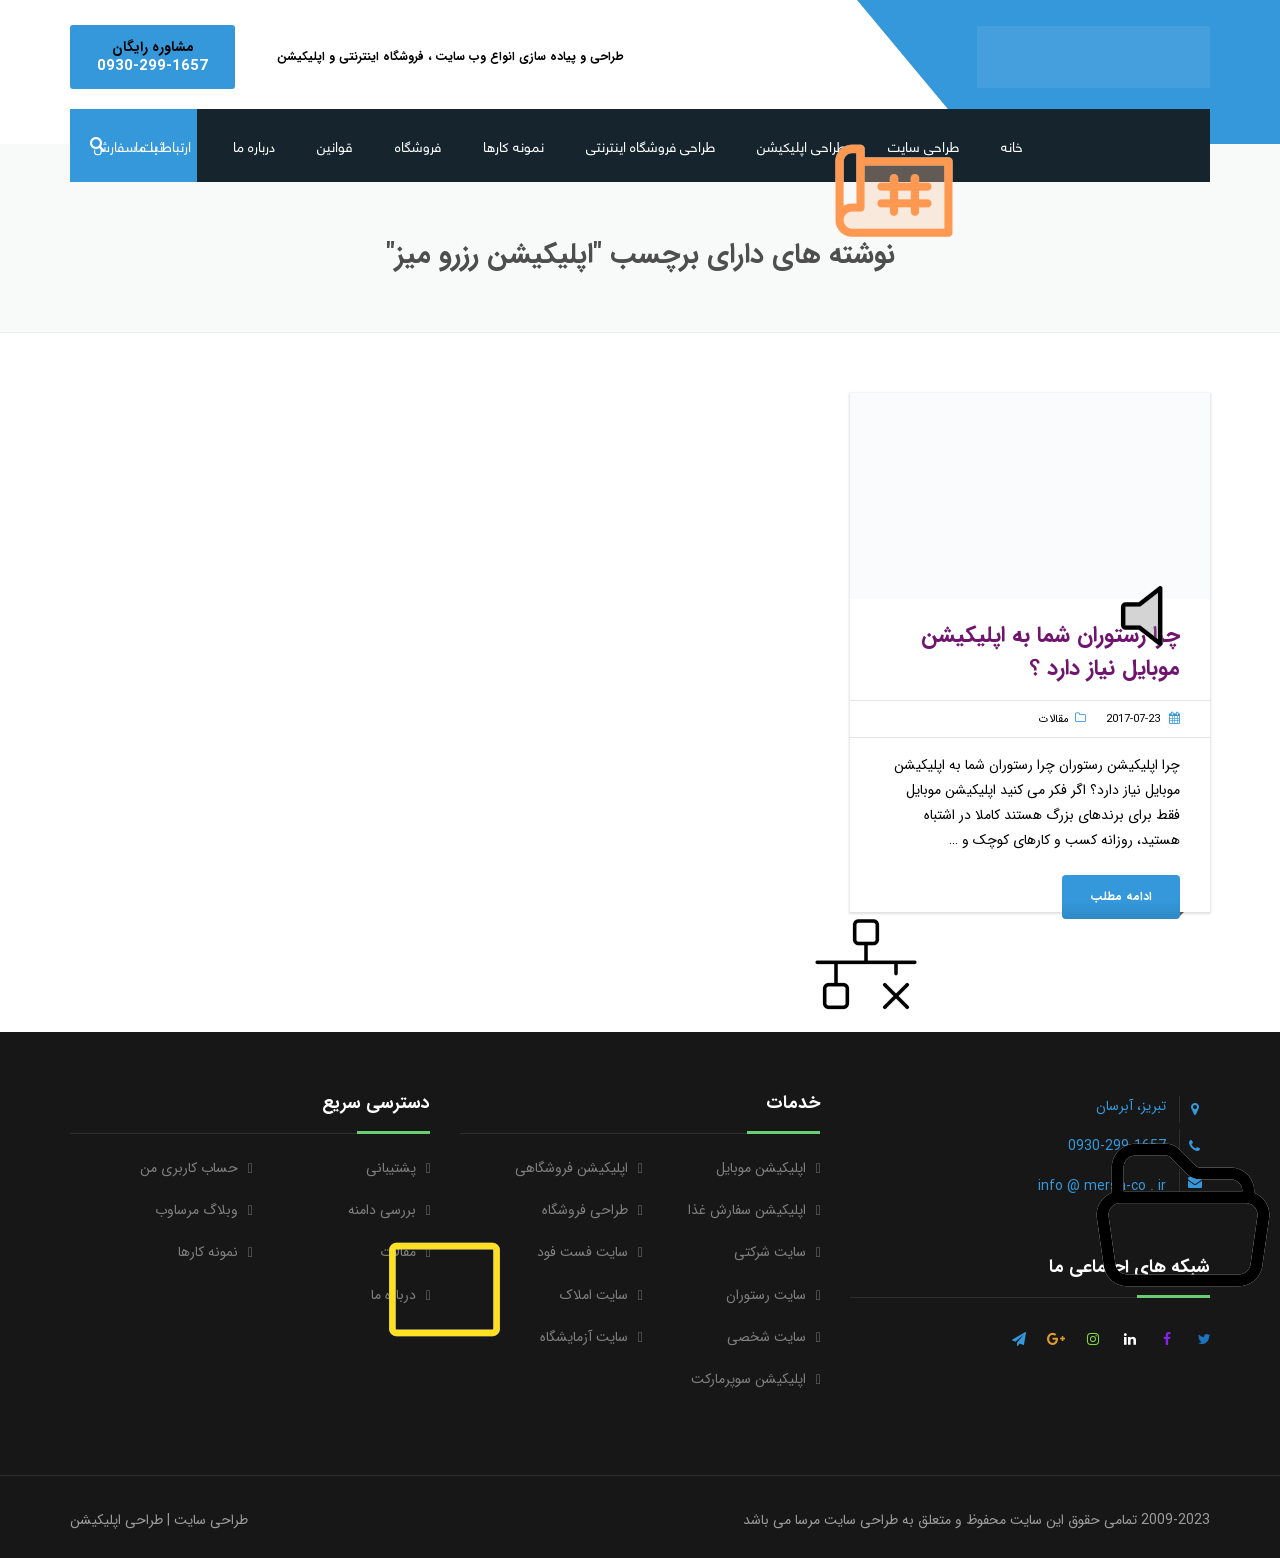  What do you see at coordinates (444, 1289) in the screenshot?
I see `select or crop a rectangular area` at bounding box center [444, 1289].